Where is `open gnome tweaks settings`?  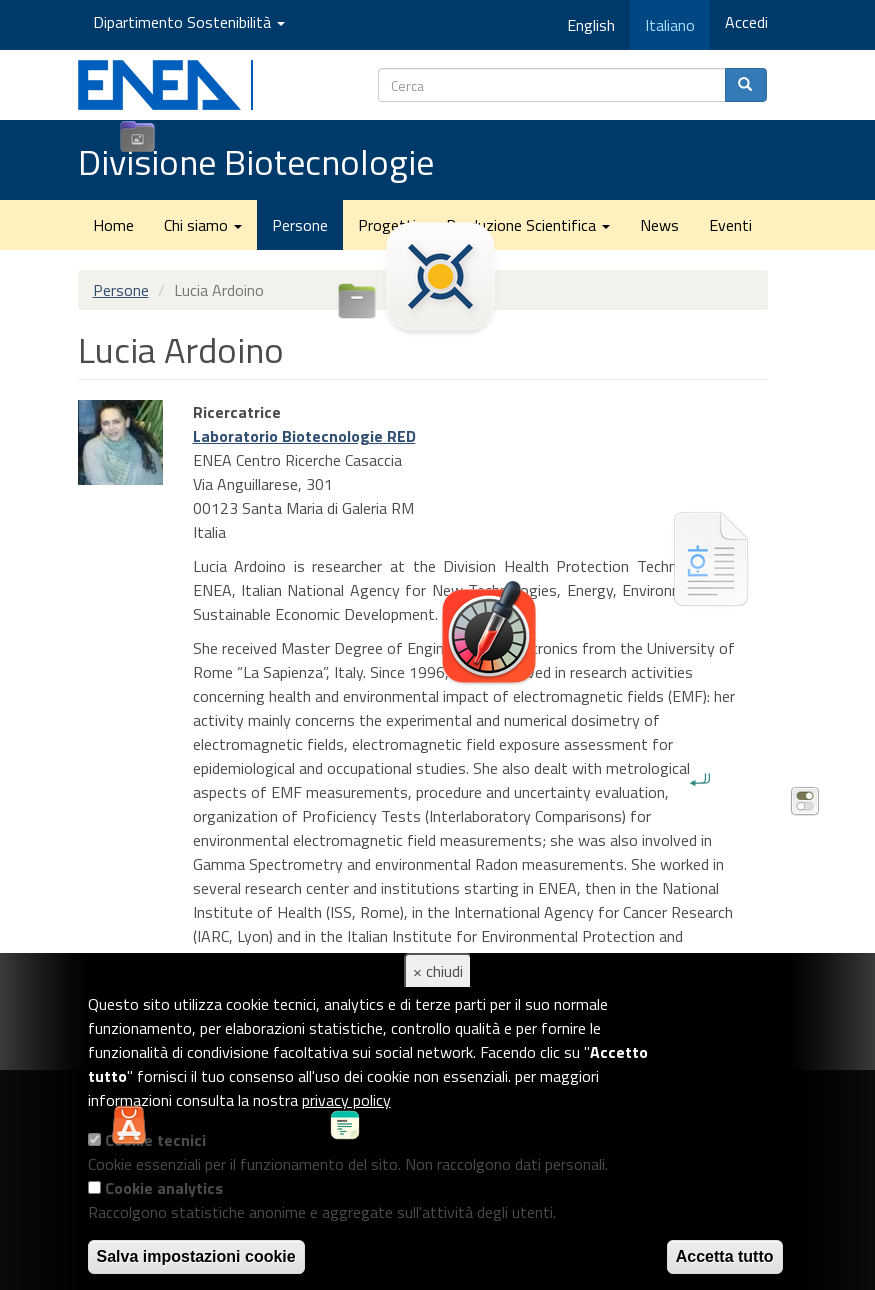
open gnome tweaks settings is located at coordinates (805, 801).